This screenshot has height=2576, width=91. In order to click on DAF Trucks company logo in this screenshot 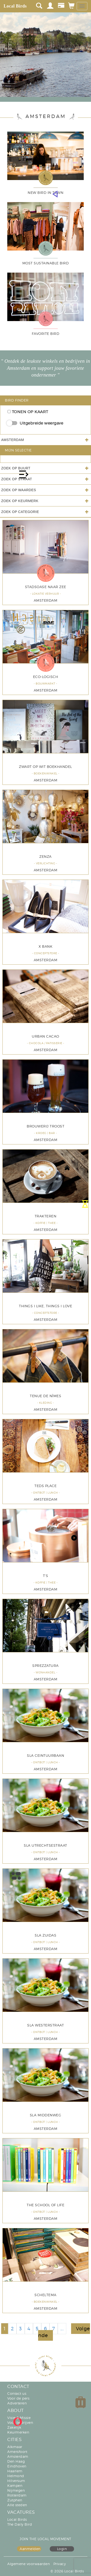, I will do `click(49, 623)`.